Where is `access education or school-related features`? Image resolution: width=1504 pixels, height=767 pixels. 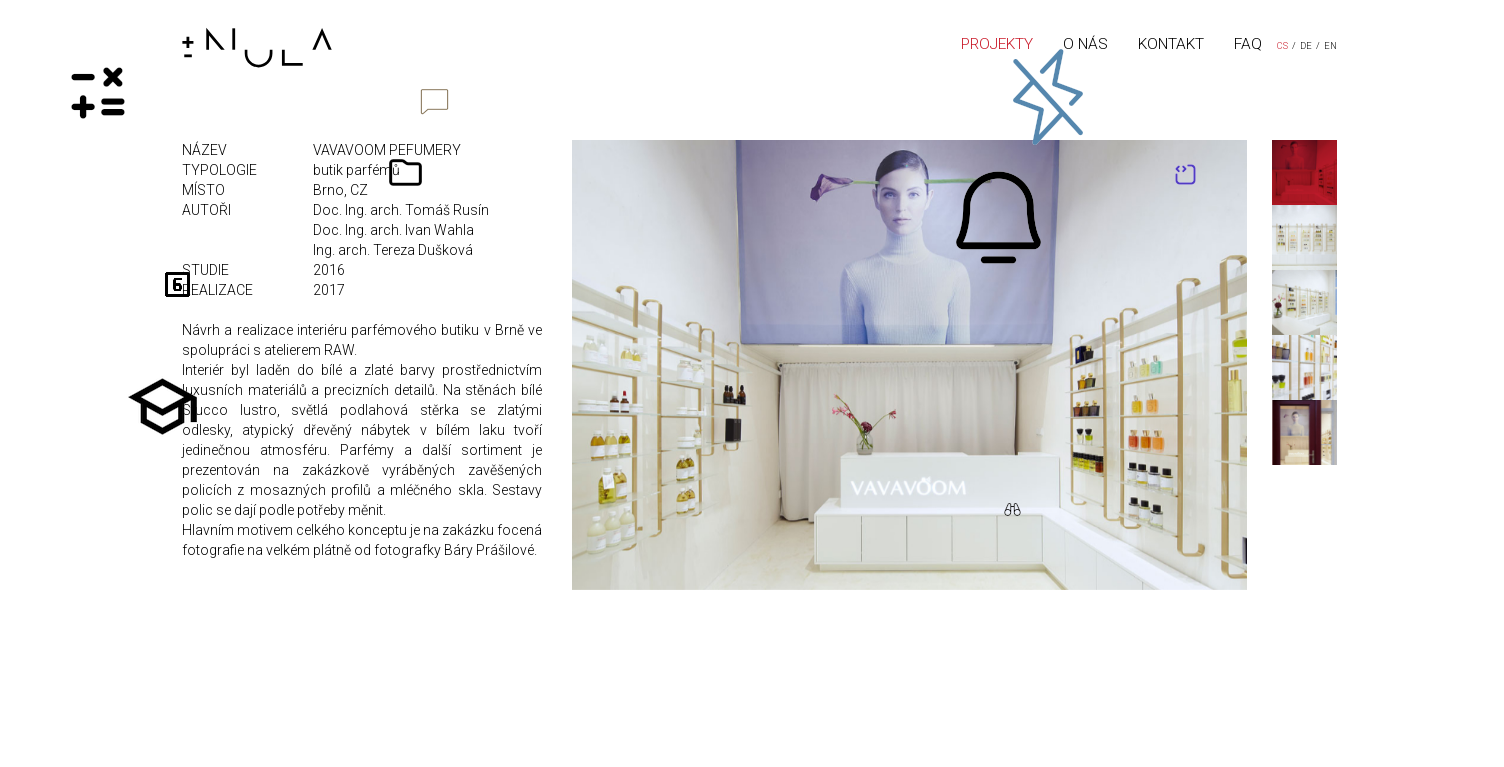 access education or school-related features is located at coordinates (162, 406).